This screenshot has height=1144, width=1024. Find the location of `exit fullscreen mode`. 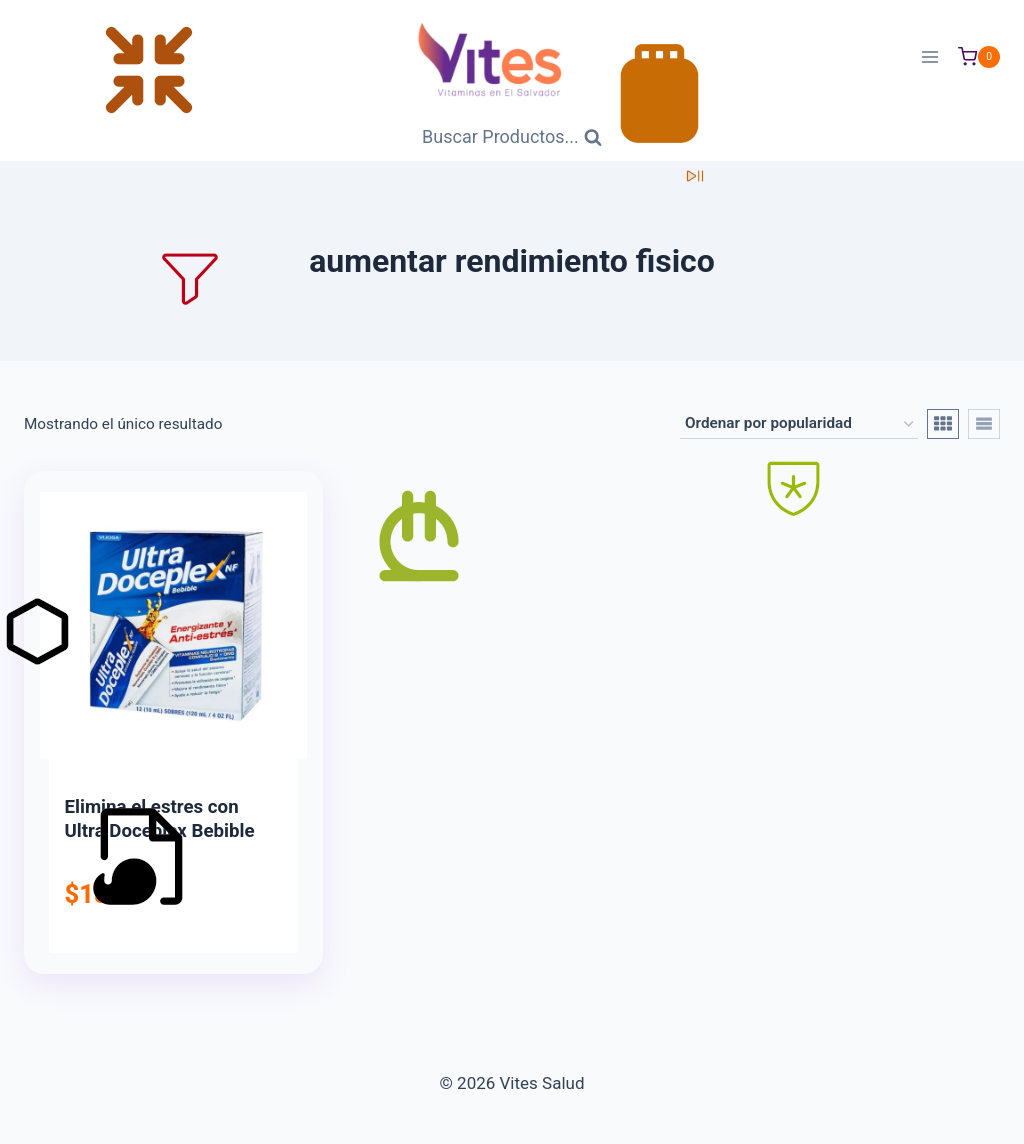

exit fullscreen mode is located at coordinates (149, 70).